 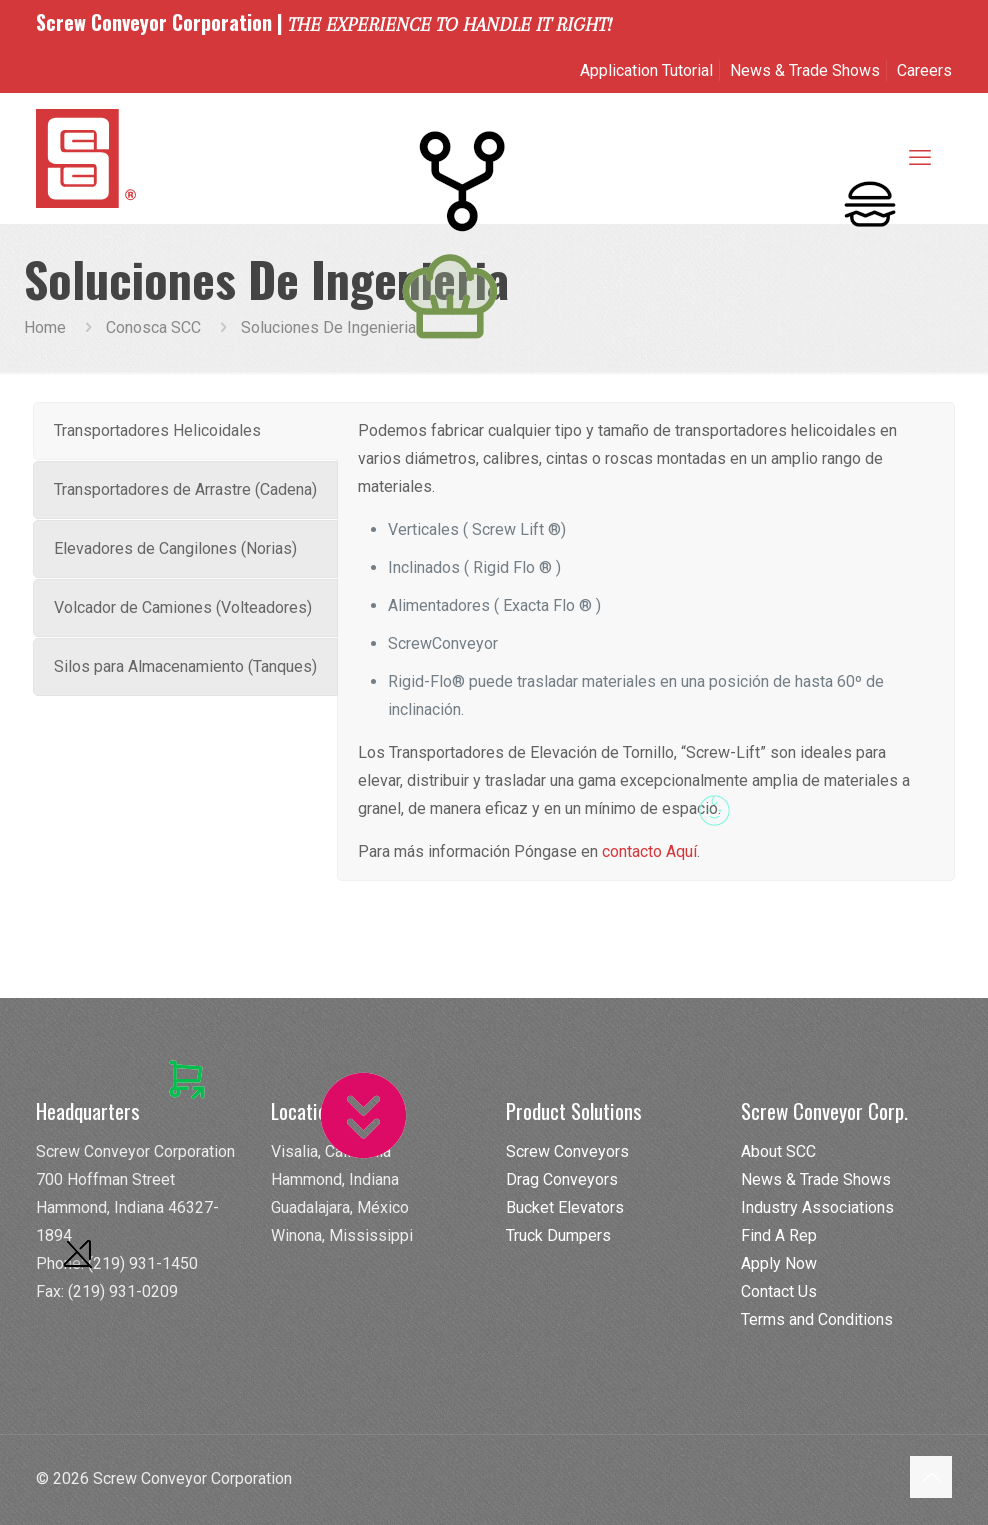 What do you see at coordinates (458, 177) in the screenshot?
I see `fork a repository` at bounding box center [458, 177].